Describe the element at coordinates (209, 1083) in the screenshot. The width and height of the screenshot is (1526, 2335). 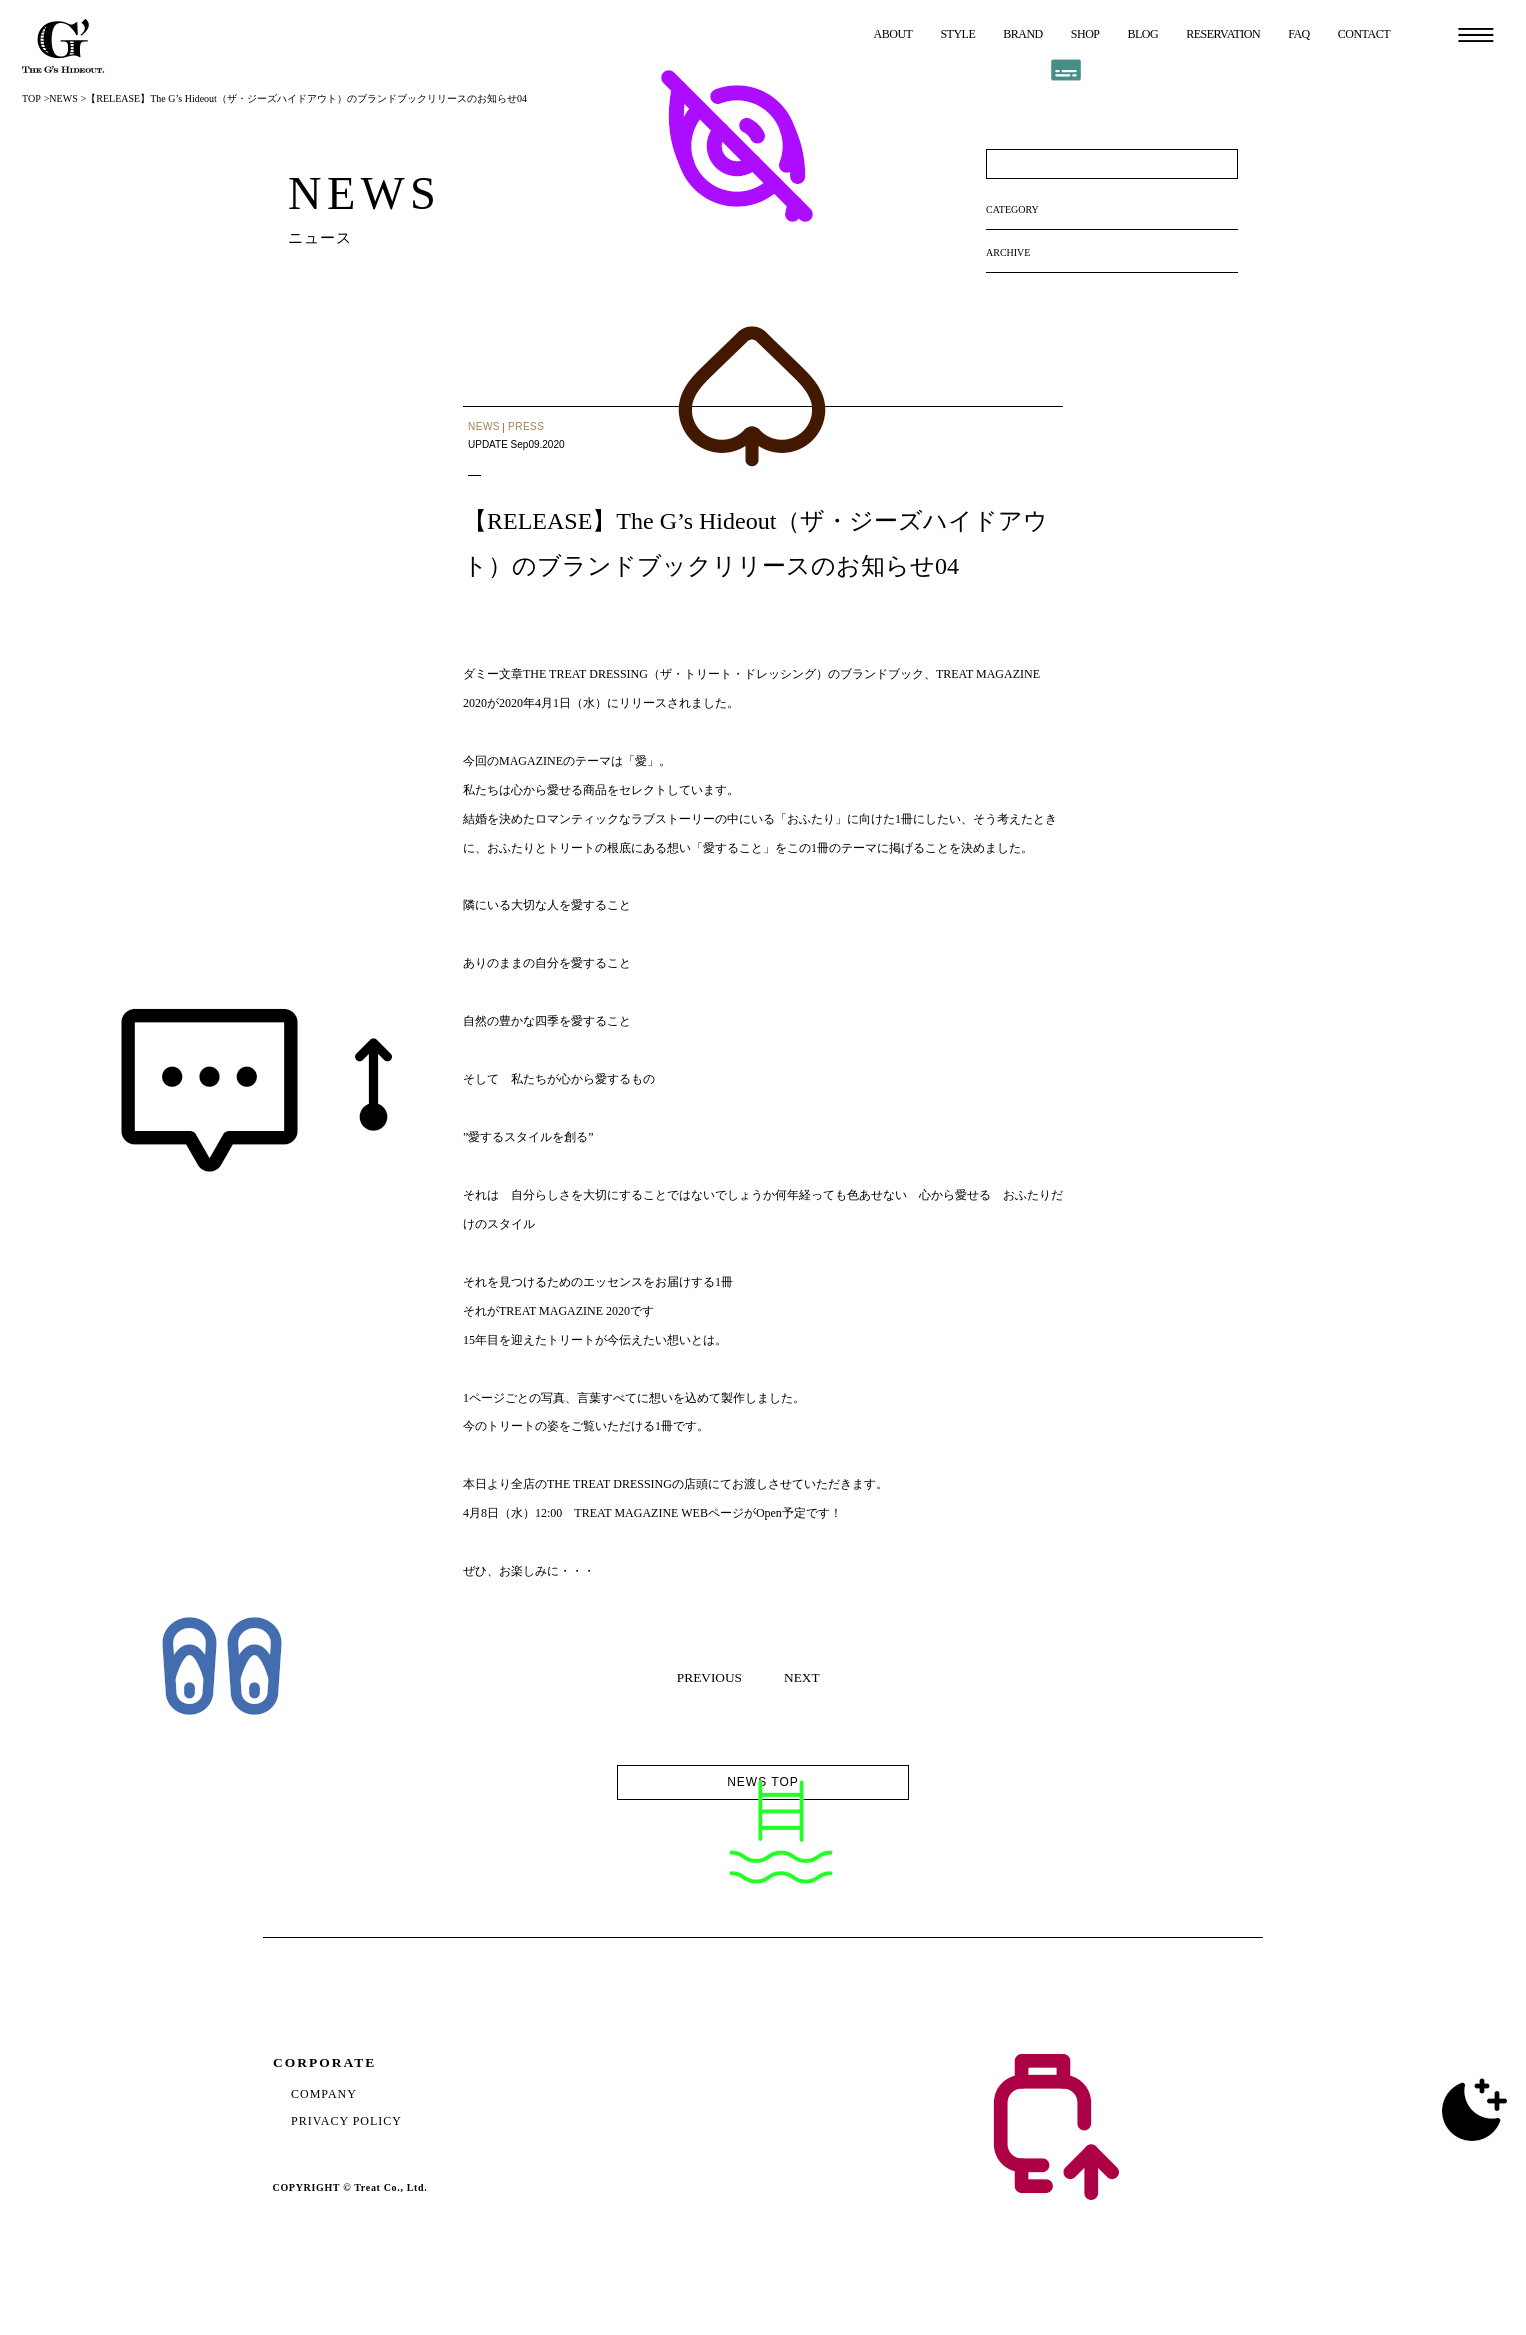
I see `open chat or messaging` at that location.